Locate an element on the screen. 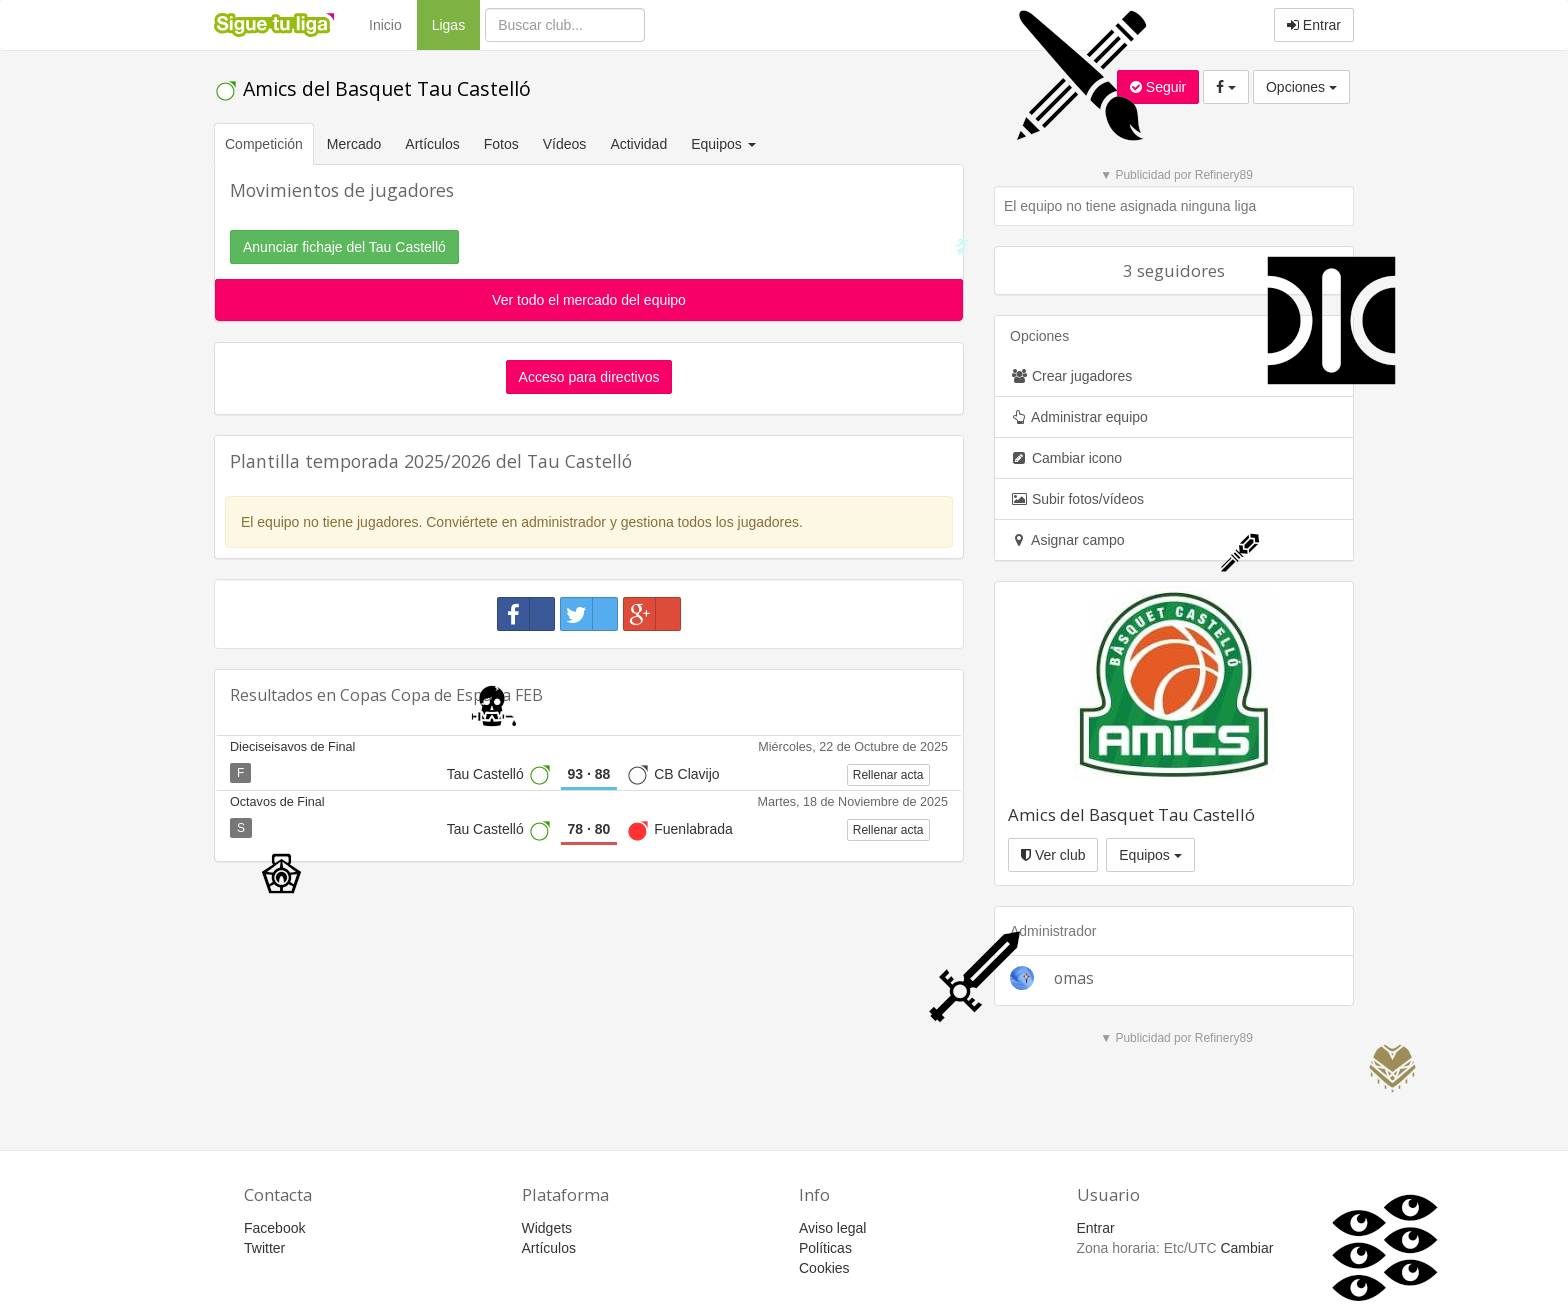  indicates a multi-view or surveillance mode is located at coordinates (1385, 1248).